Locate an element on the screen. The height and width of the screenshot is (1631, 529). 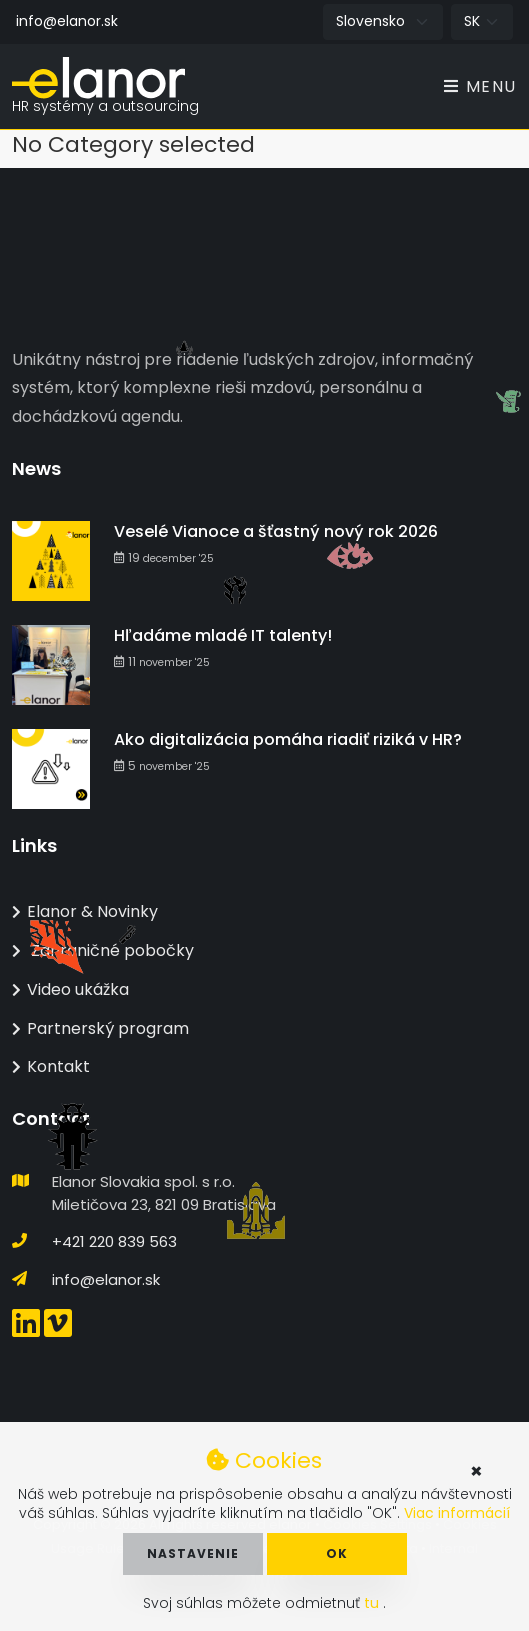
indicates a hot streak or trending status is located at coordinates (235, 590).